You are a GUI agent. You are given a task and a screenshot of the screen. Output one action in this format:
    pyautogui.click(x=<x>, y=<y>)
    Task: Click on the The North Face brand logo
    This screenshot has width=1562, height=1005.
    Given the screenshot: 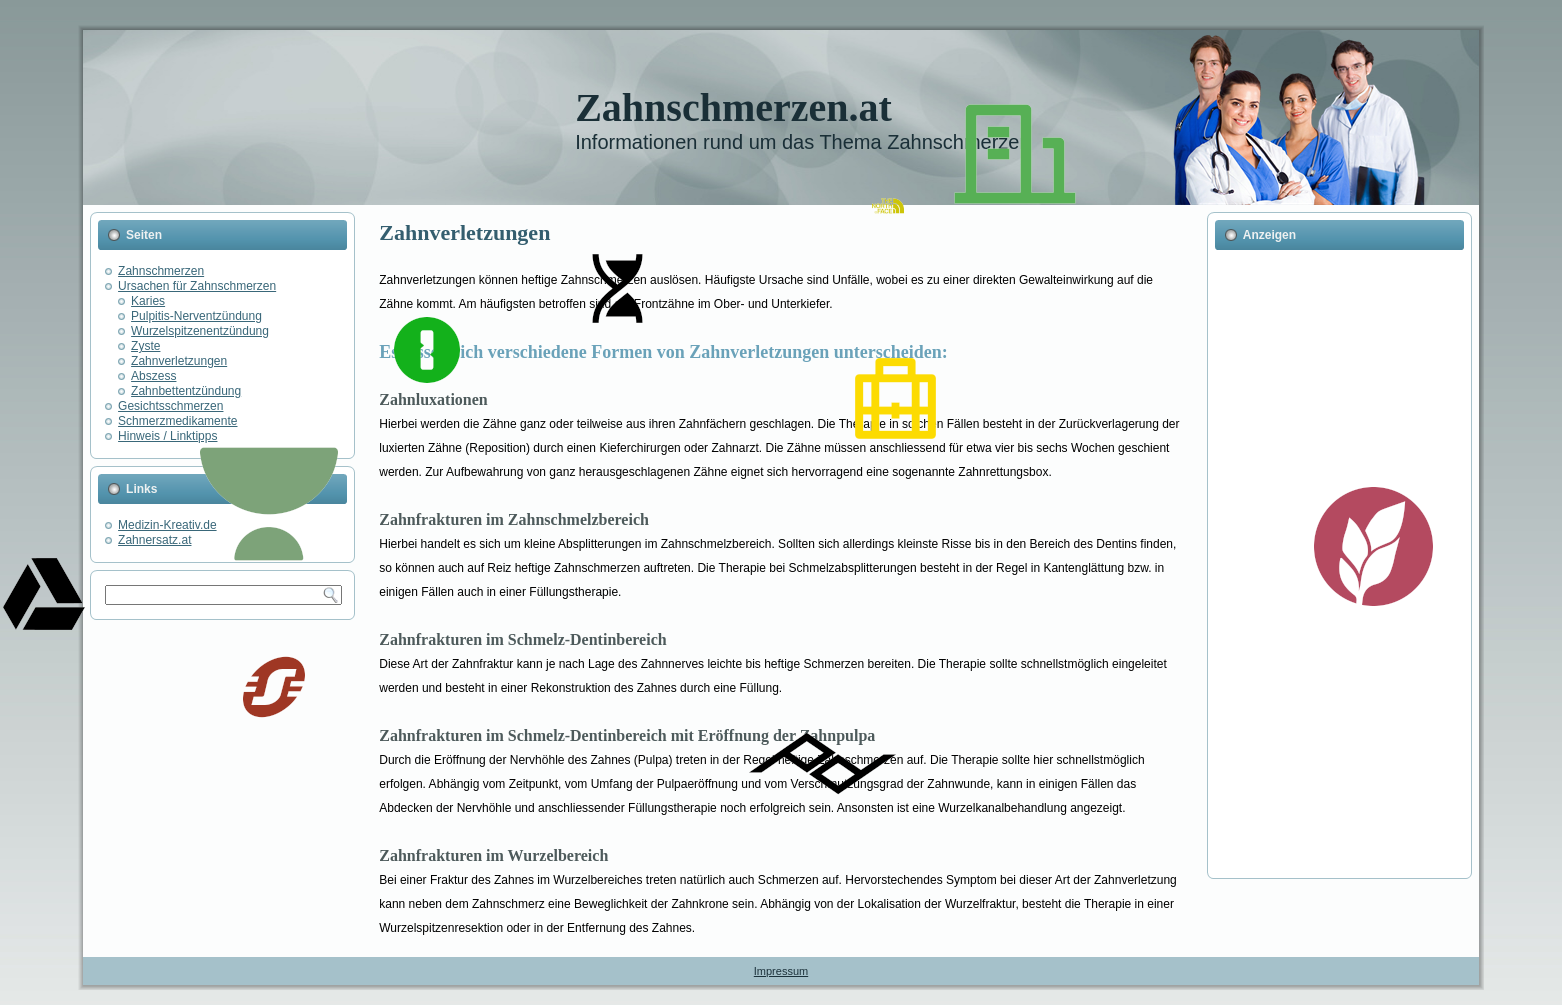 What is the action you would take?
    pyautogui.click(x=888, y=206)
    